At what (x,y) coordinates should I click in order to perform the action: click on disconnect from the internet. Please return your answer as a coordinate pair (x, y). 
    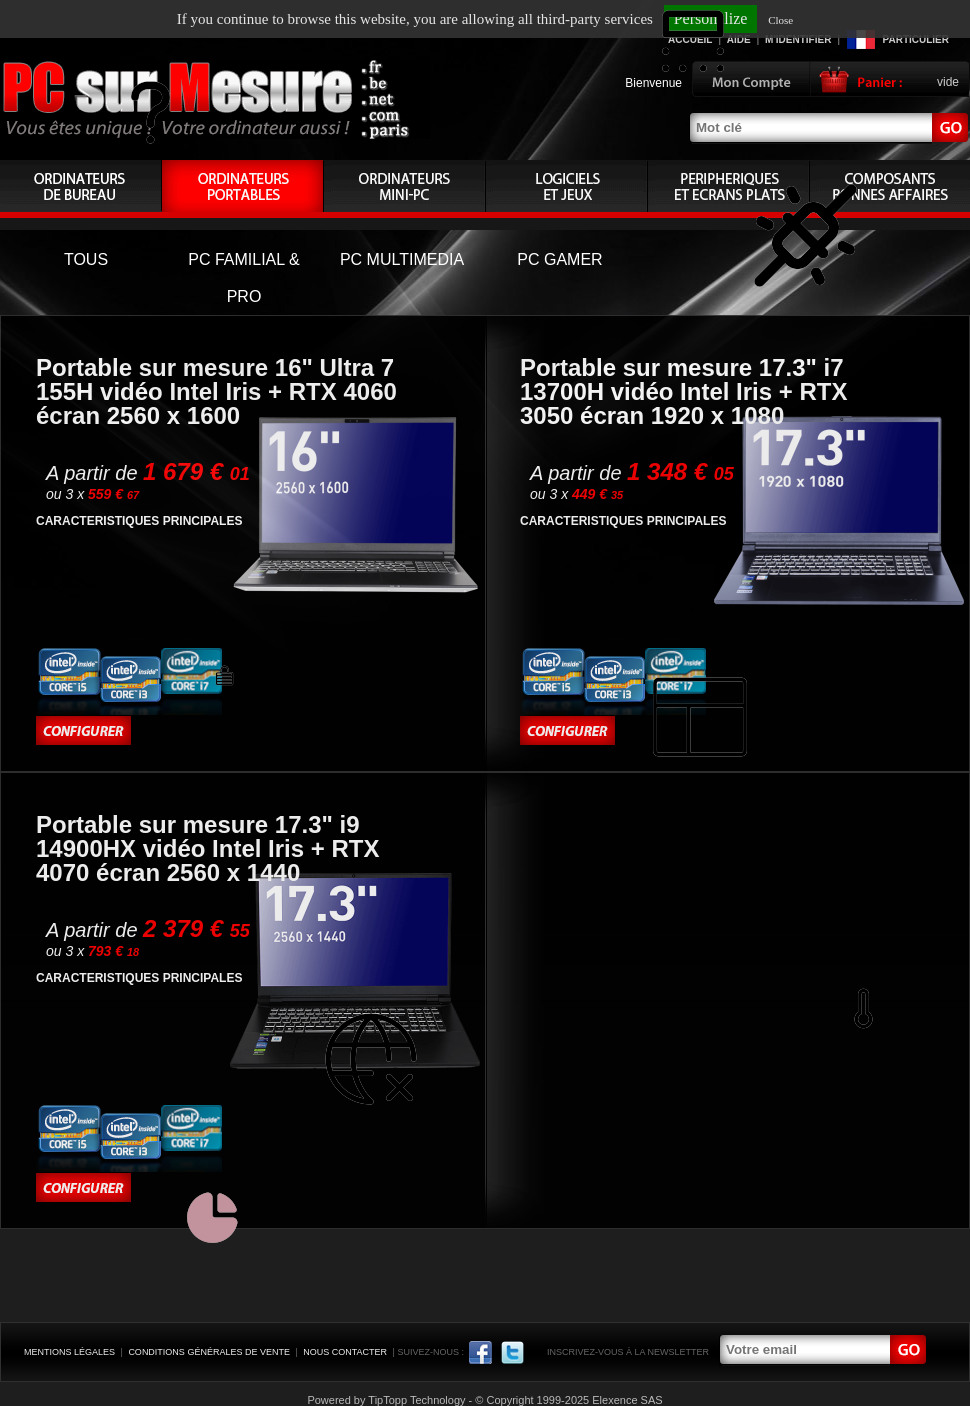
    Looking at the image, I should click on (371, 1059).